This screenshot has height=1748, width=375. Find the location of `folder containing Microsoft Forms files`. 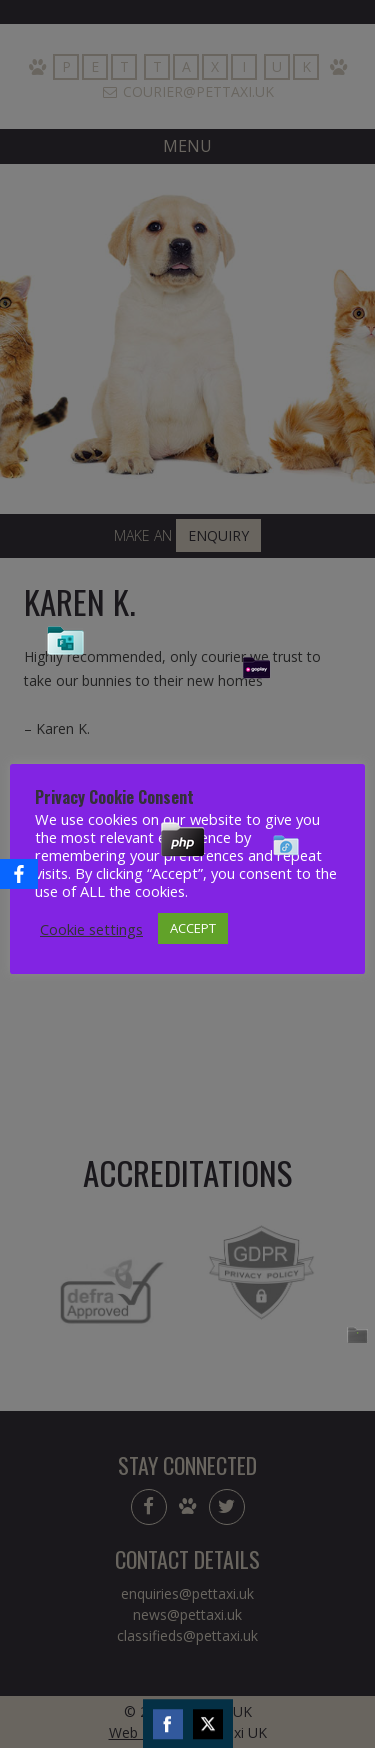

folder containing Microsoft Forms files is located at coordinates (65, 641).